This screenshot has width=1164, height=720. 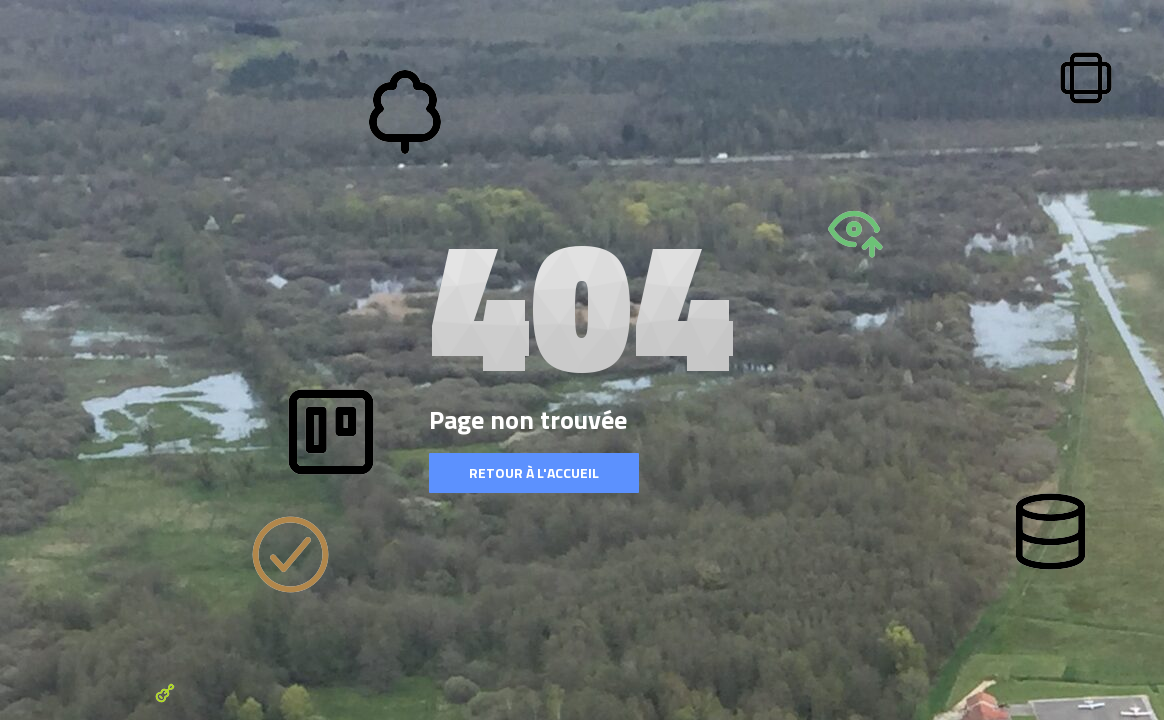 I want to click on increase visibility or show more details, so click(x=854, y=229).